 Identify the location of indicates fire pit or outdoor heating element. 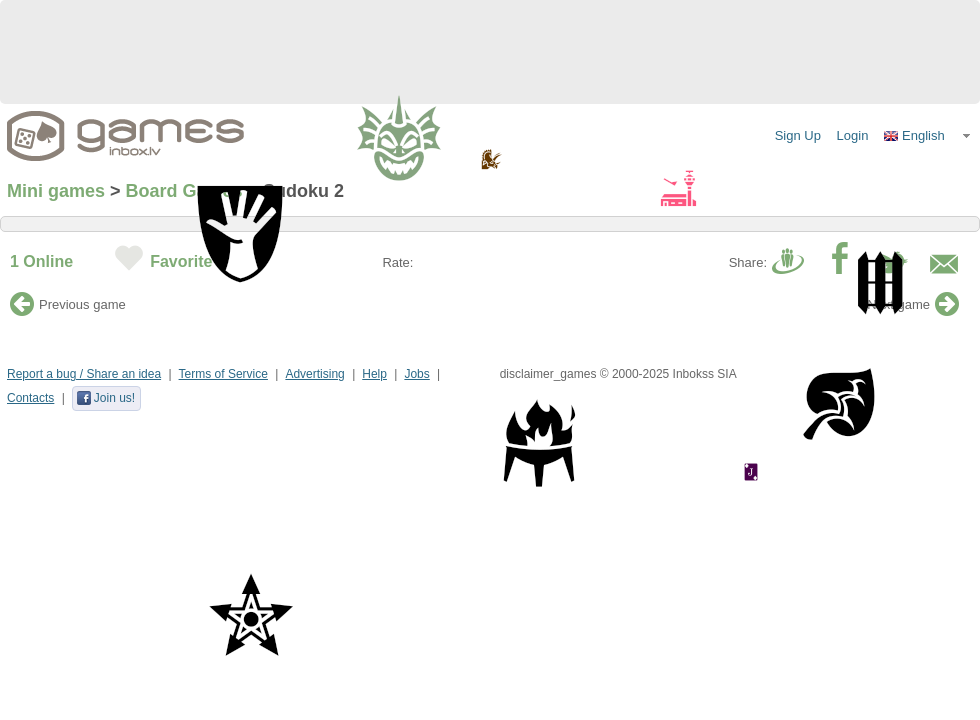
(539, 443).